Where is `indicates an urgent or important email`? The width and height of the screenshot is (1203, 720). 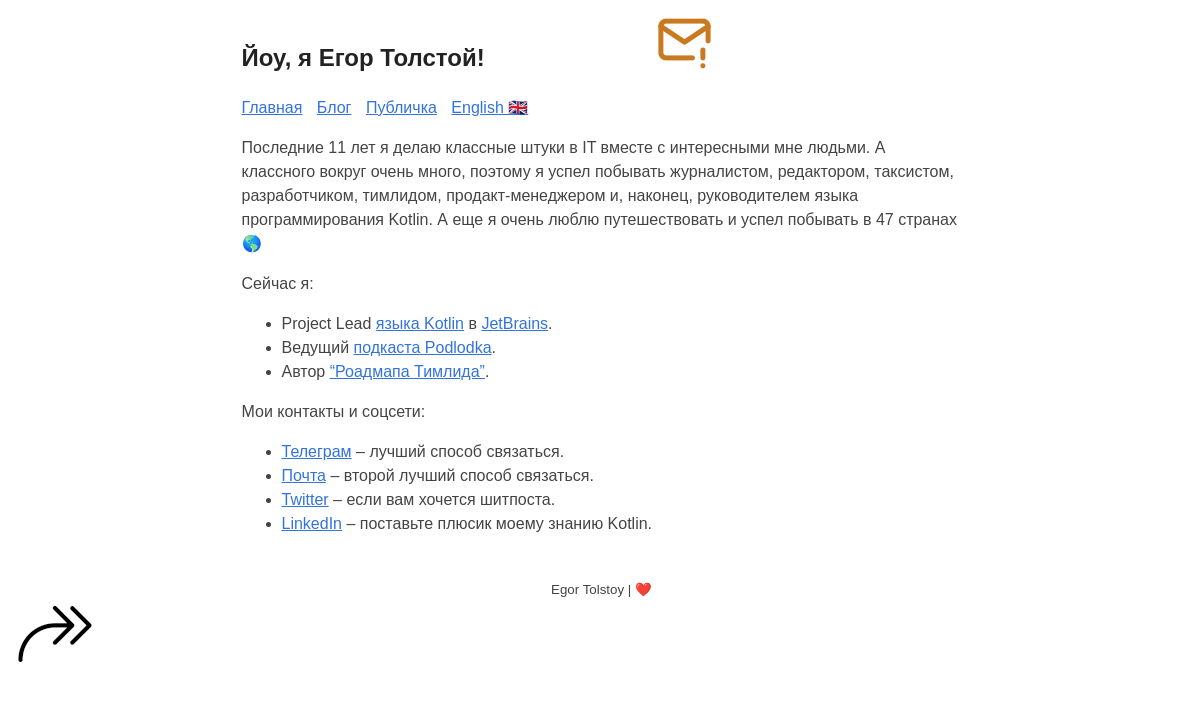 indicates an urgent or important email is located at coordinates (684, 39).